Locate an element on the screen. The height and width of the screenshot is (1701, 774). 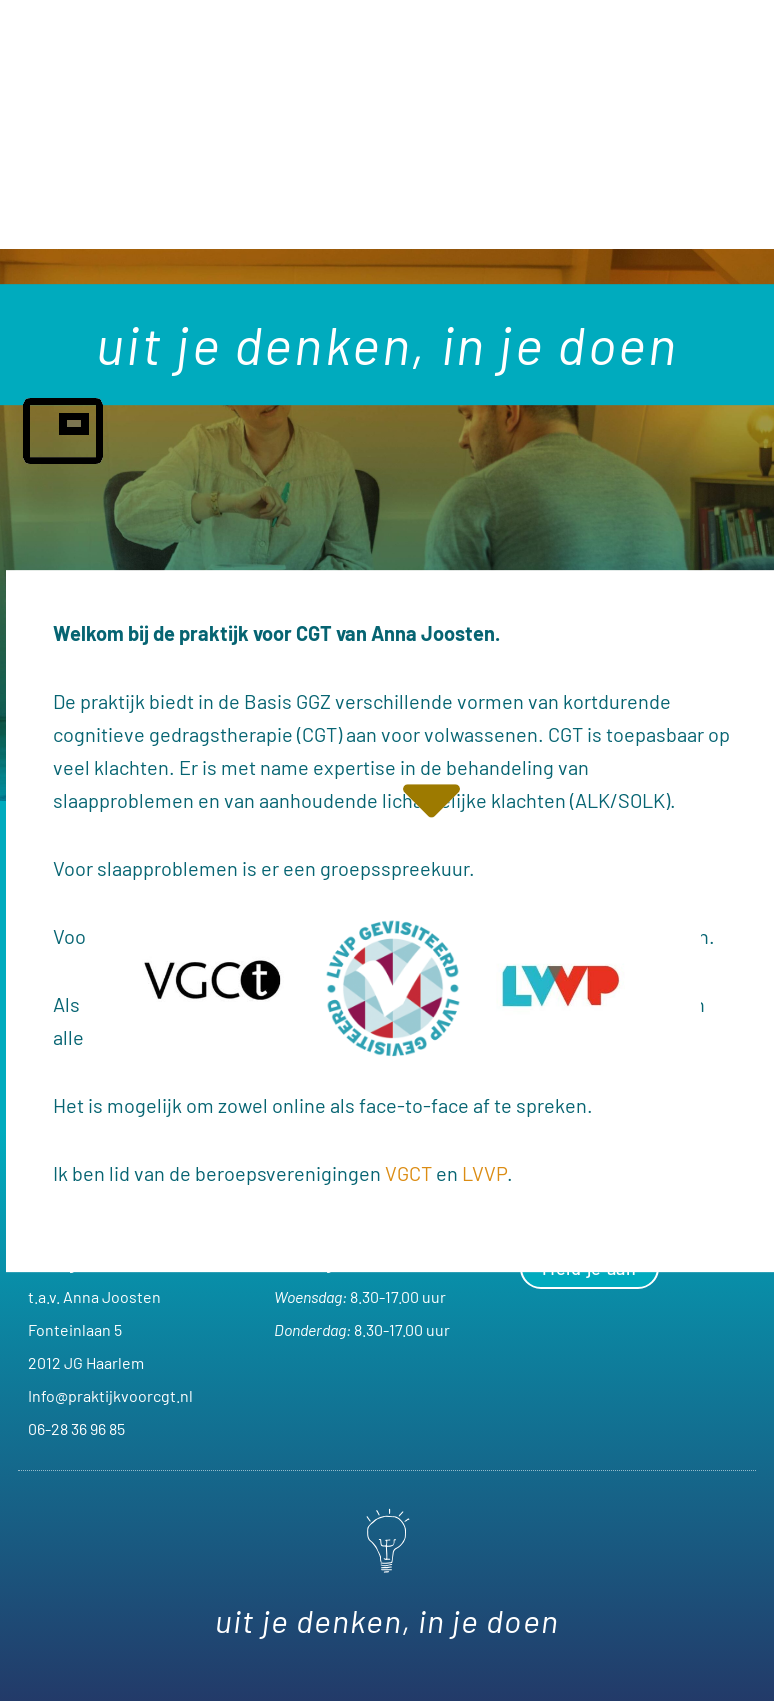
expand a dropdown menu is located at coordinates (431, 798).